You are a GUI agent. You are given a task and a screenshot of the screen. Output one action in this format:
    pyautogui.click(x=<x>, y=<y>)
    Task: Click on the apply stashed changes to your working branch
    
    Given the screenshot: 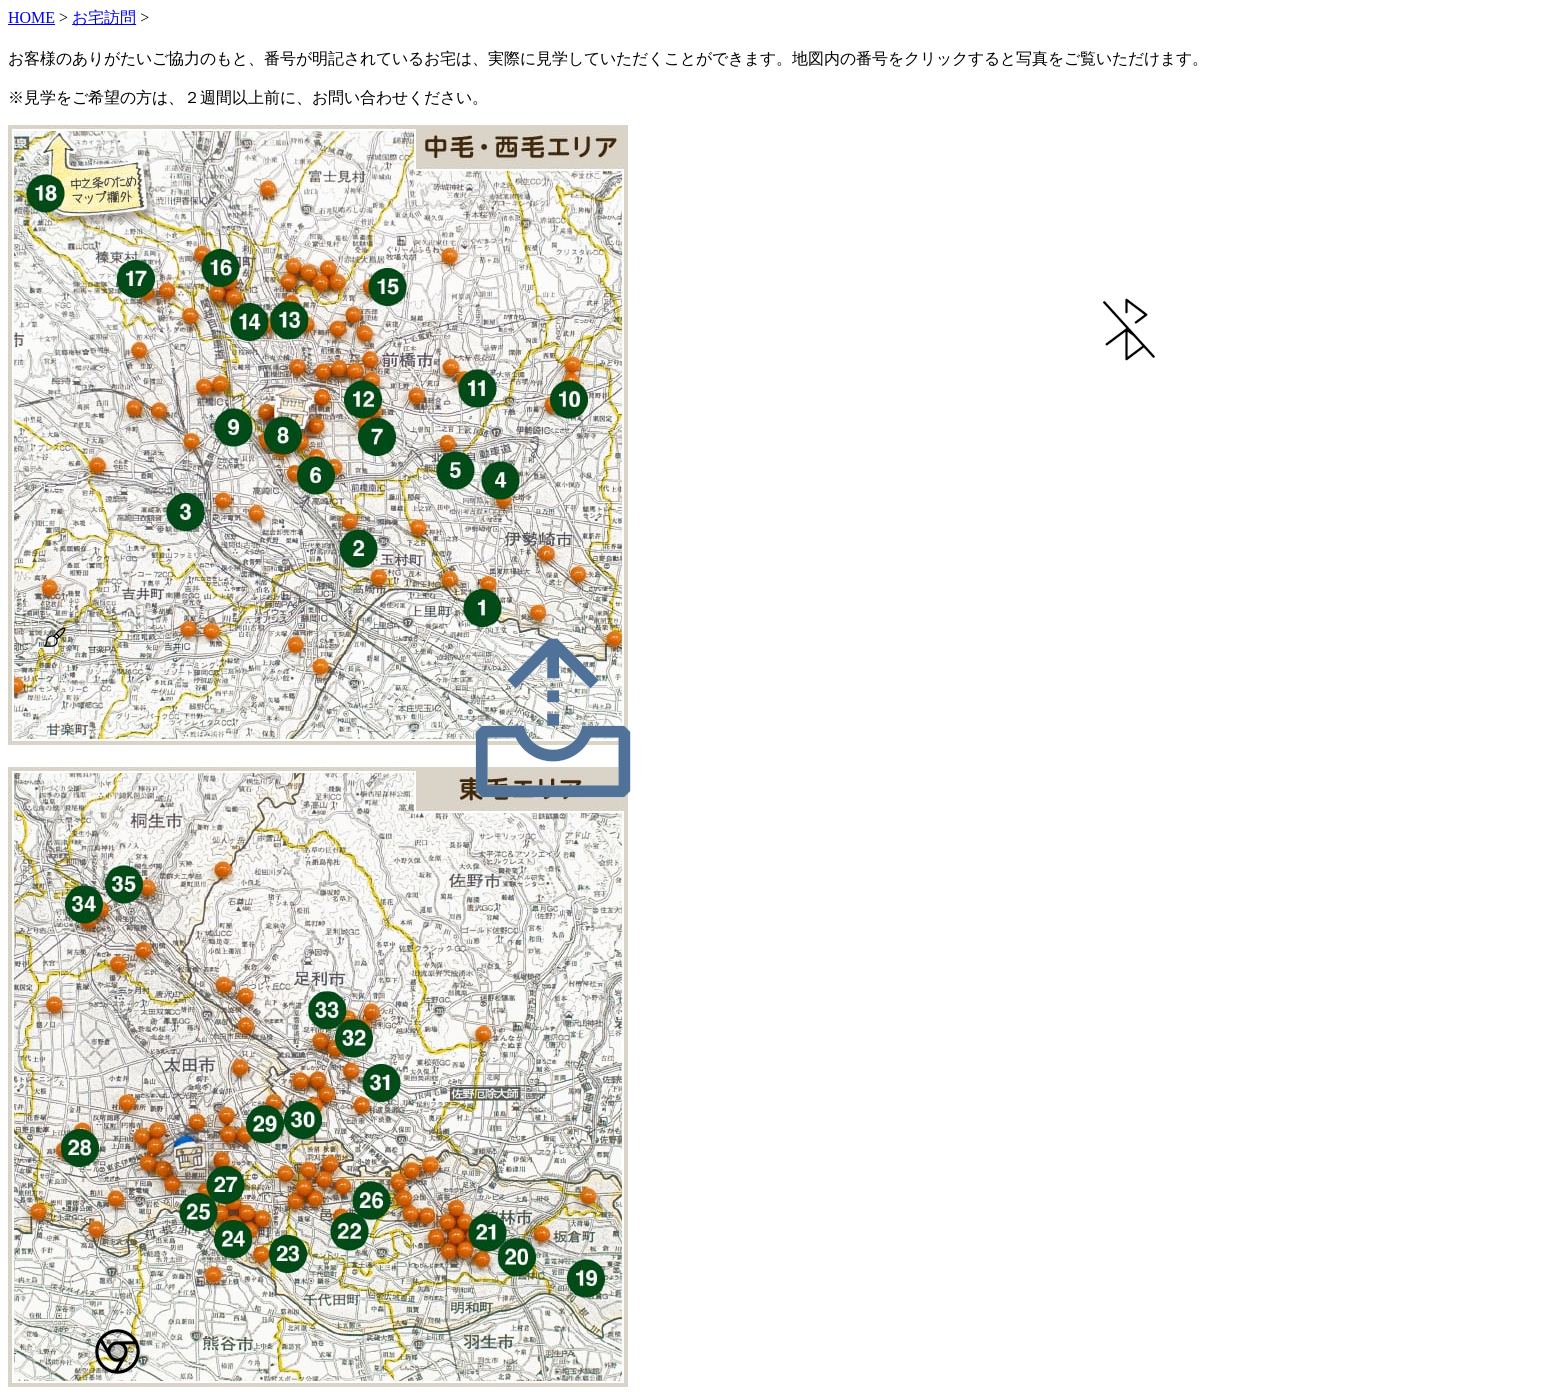 What is the action you would take?
    pyautogui.click(x=559, y=714)
    